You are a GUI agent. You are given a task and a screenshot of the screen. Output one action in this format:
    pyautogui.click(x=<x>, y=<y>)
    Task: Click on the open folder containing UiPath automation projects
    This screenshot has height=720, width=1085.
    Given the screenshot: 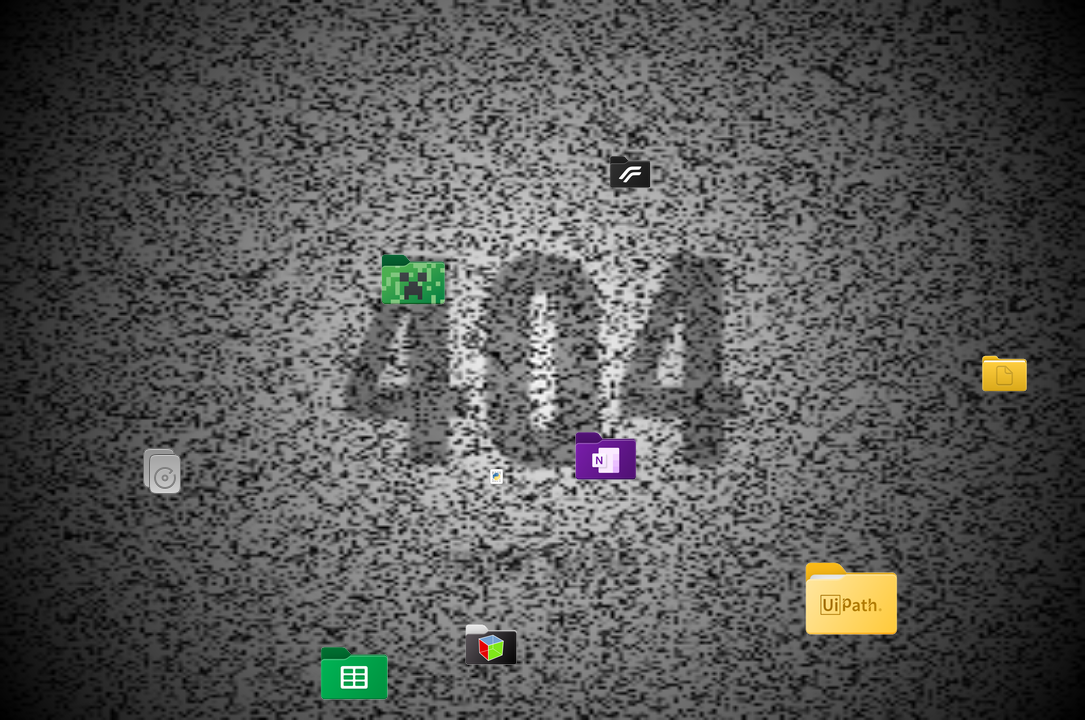 What is the action you would take?
    pyautogui.click(x=851, y=601)
    